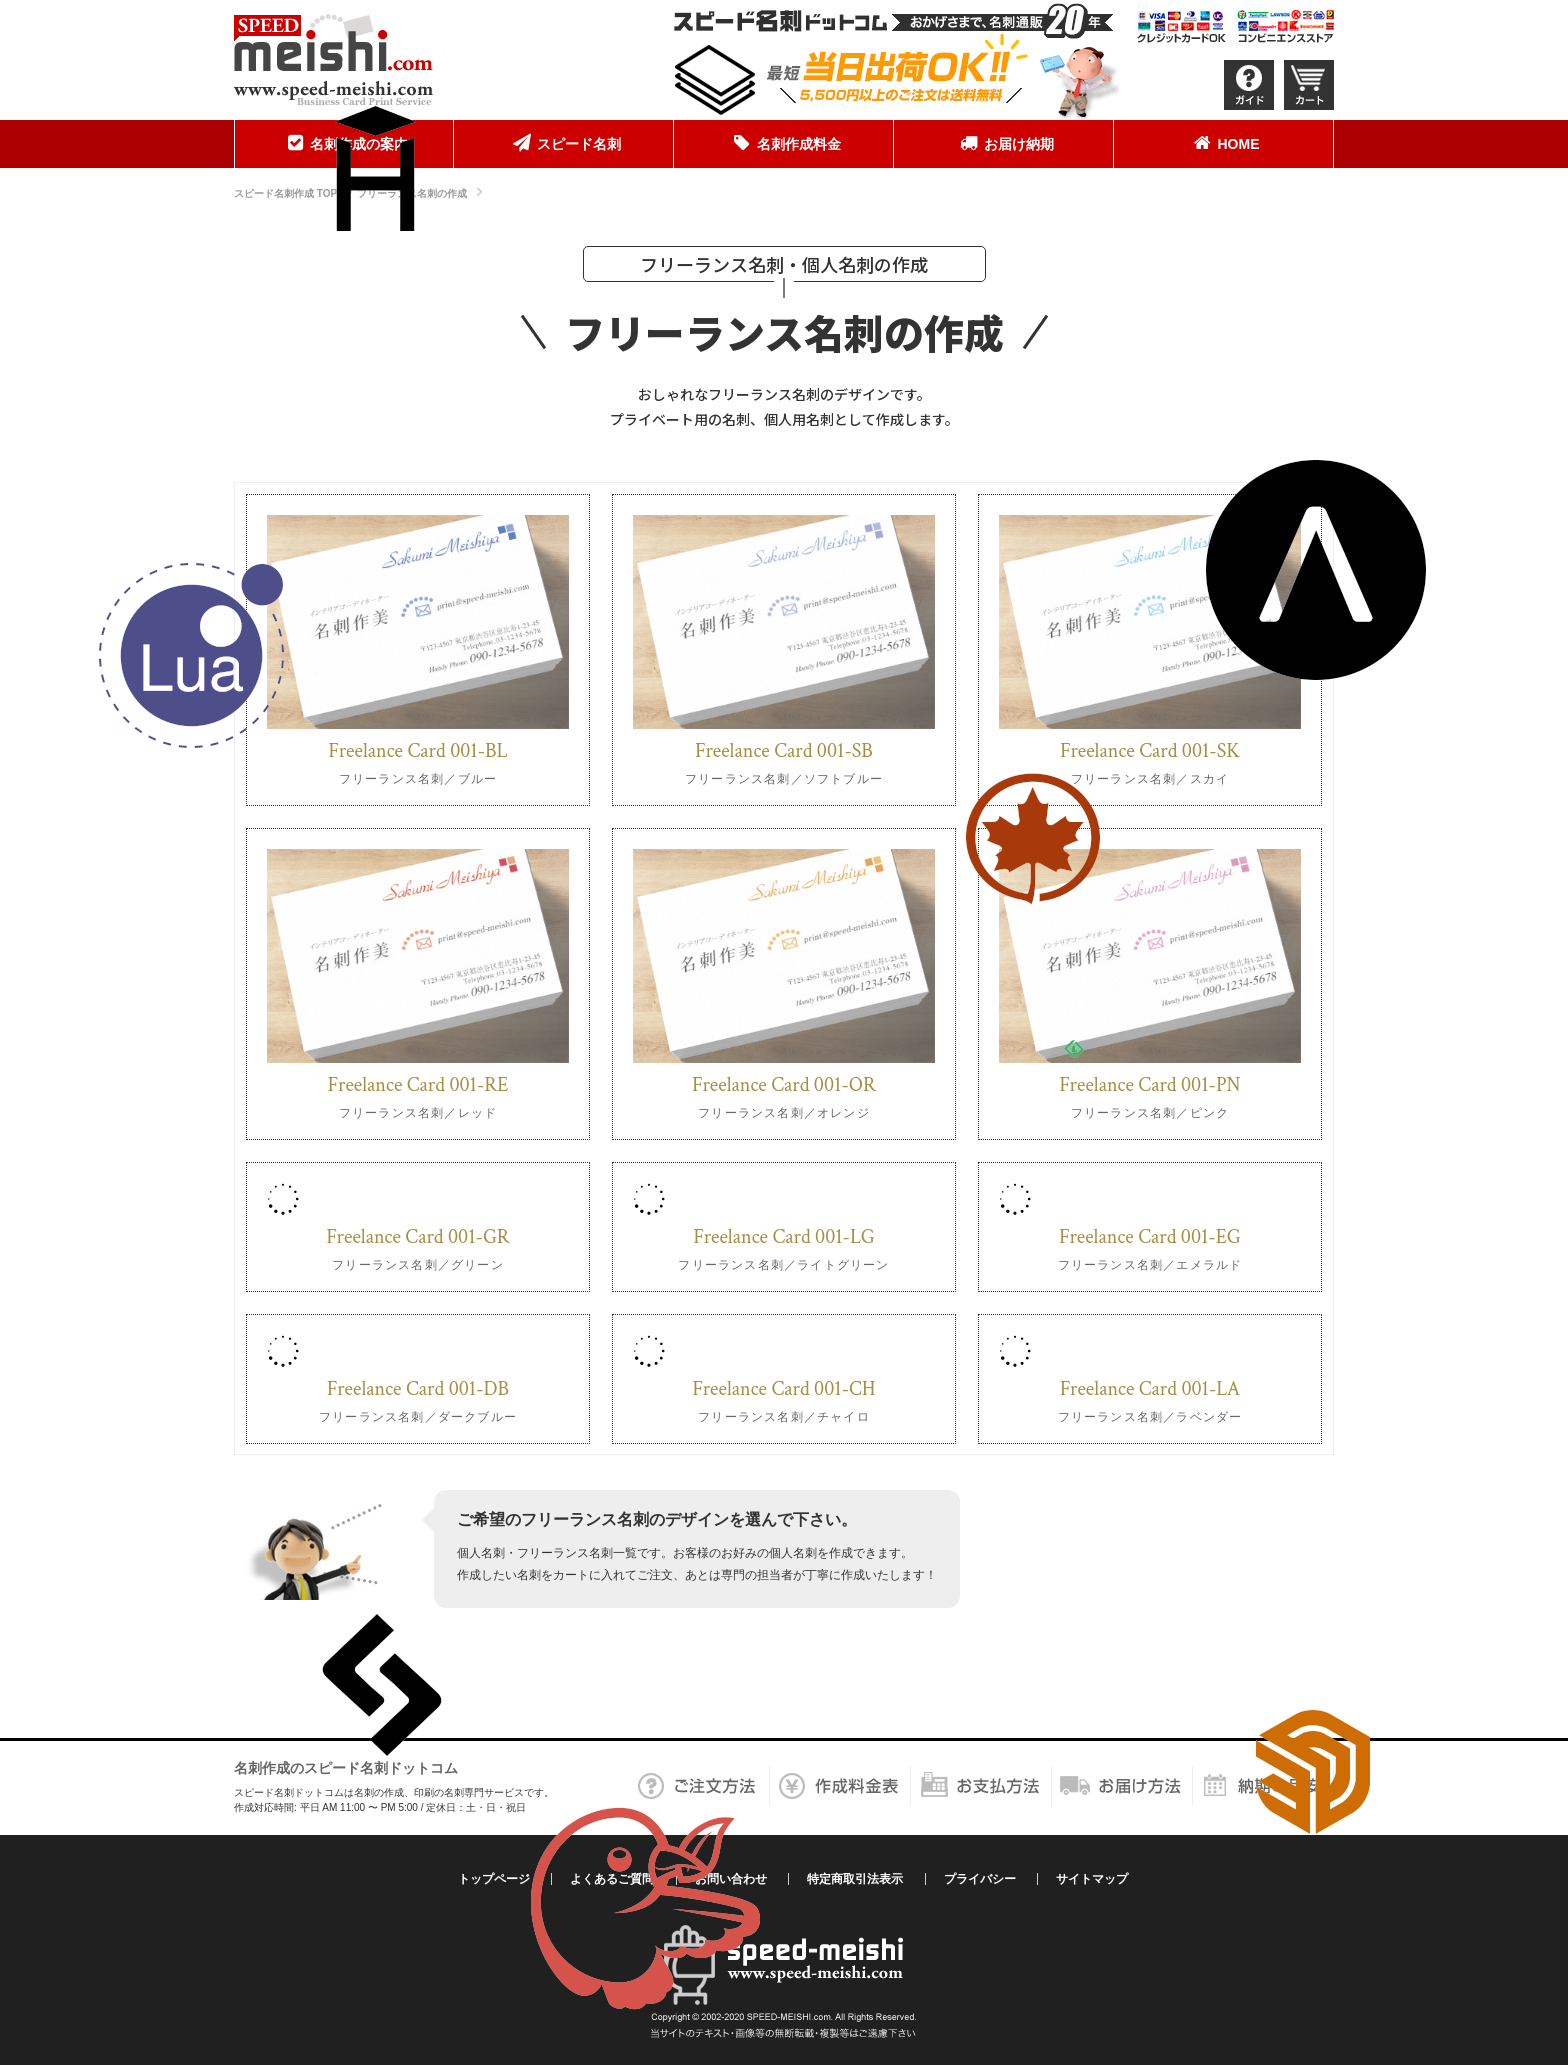 This screenshot has height=2065, width=1568. What do you see at coordinates (1316, 570) in the screenshot?
I see `open the lydia mobile payment app` at bounding box center [1316, 570].